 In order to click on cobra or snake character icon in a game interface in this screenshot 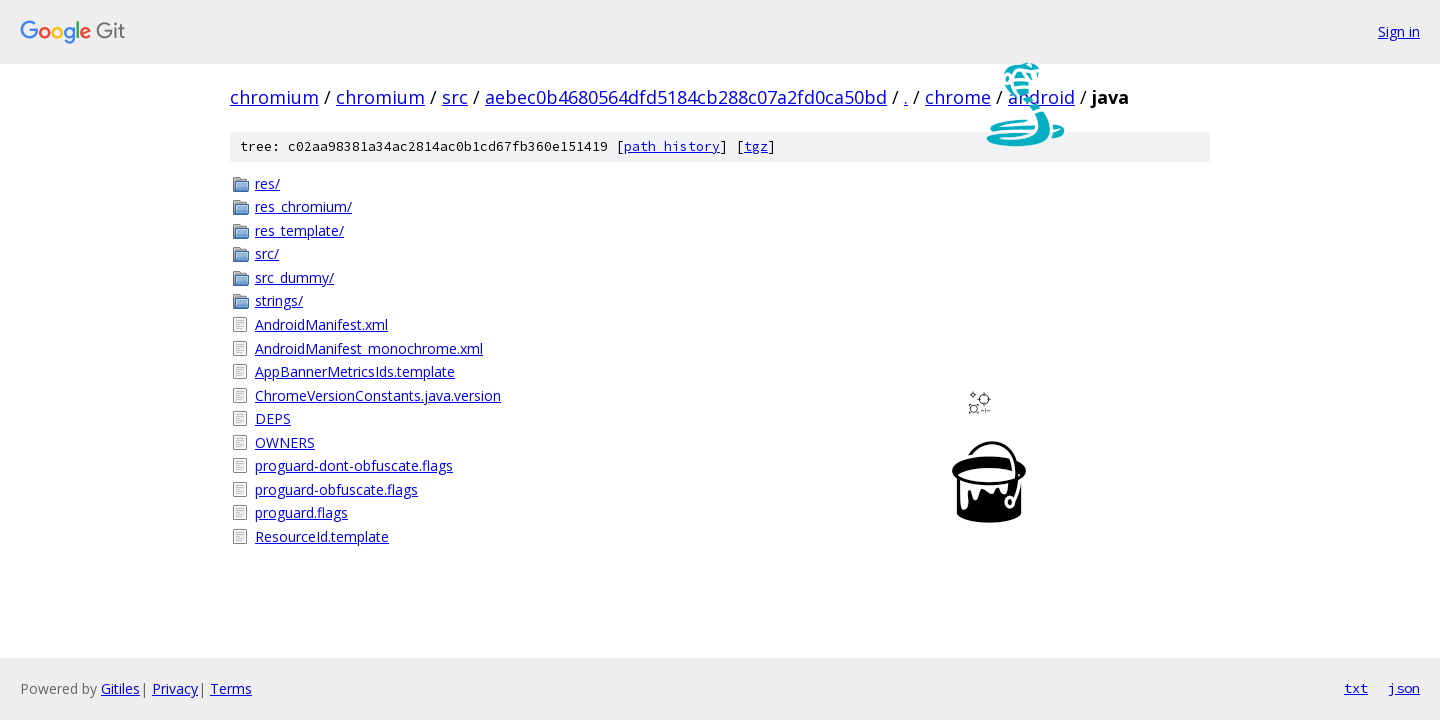, I will do `click(1025, 104)`.